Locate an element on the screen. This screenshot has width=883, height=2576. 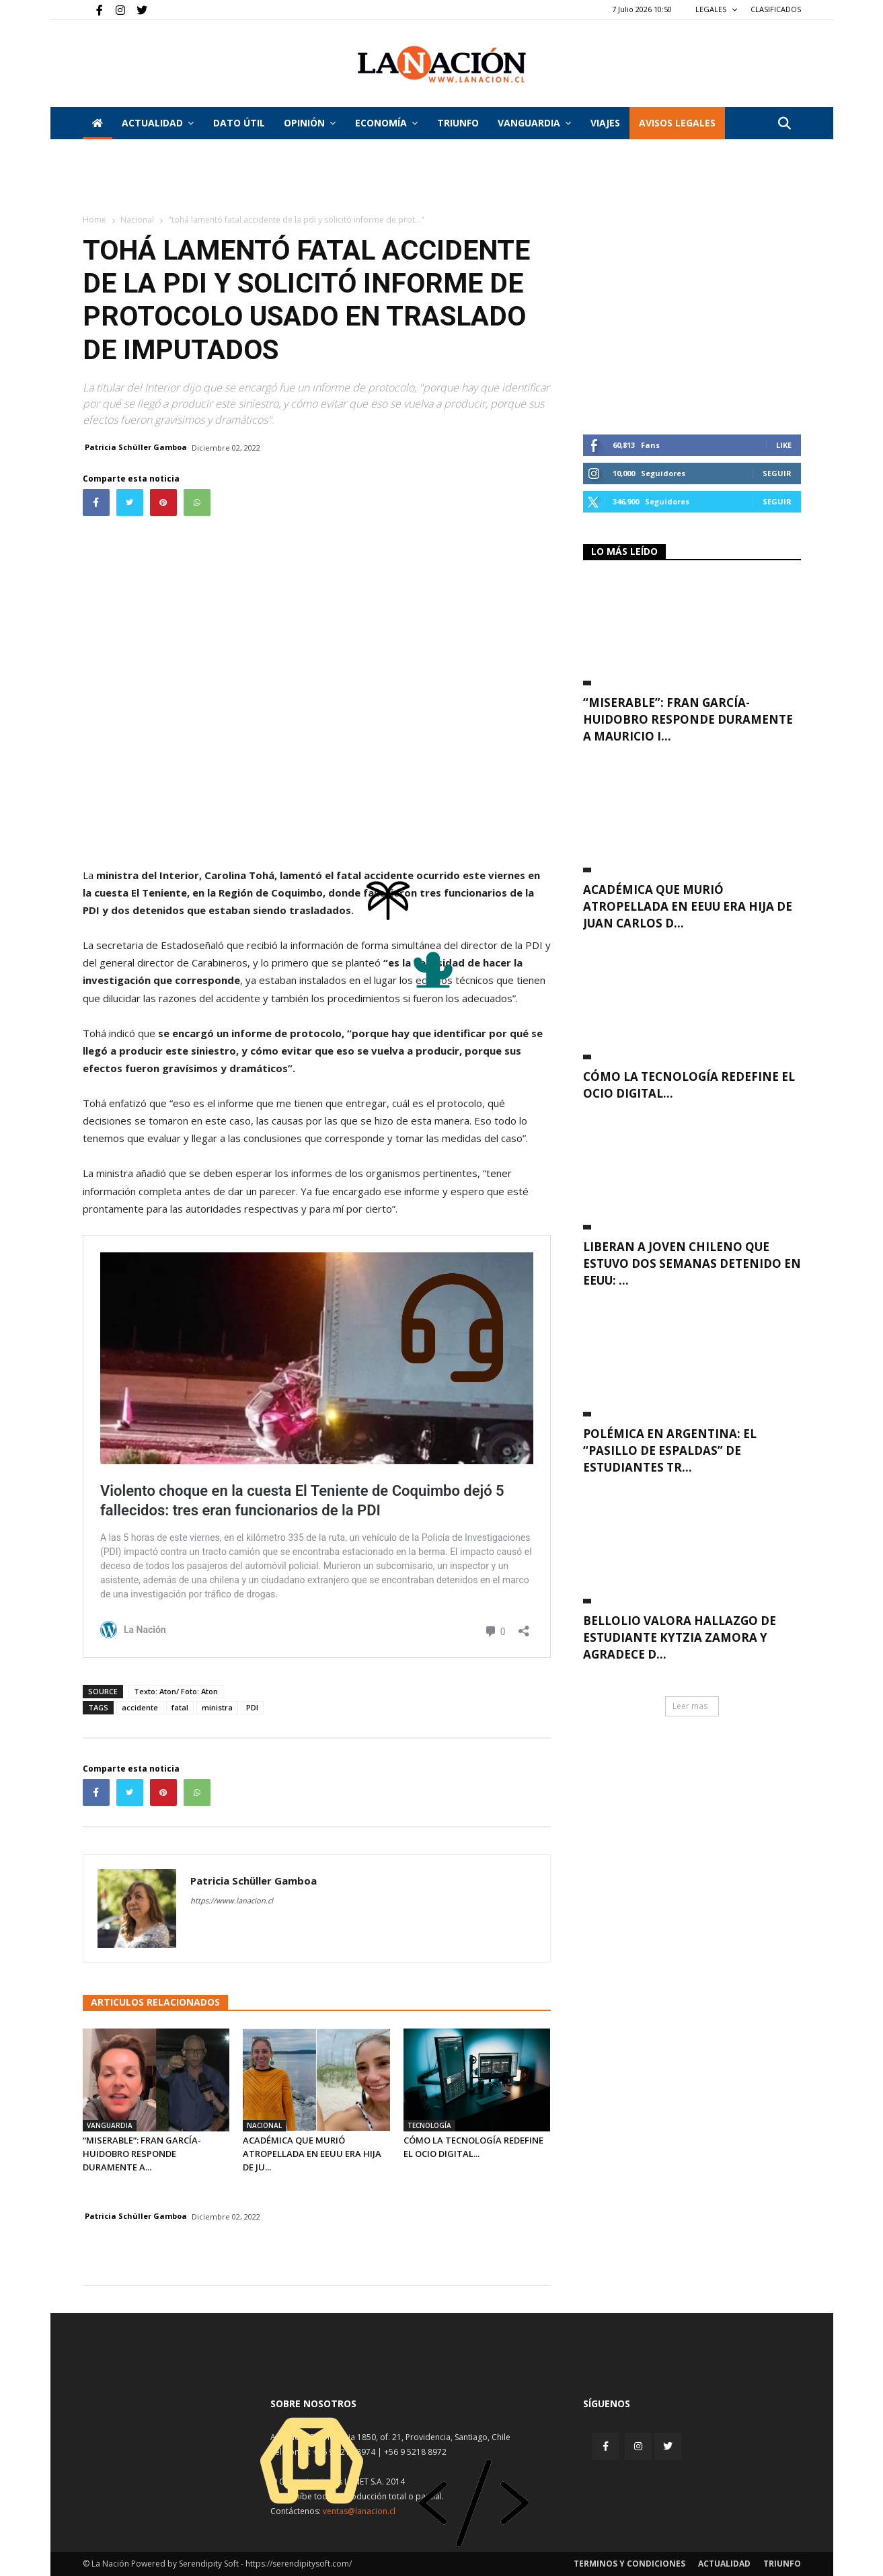
indicates tropical or beach-themed content is located at coordinates (388, 900).